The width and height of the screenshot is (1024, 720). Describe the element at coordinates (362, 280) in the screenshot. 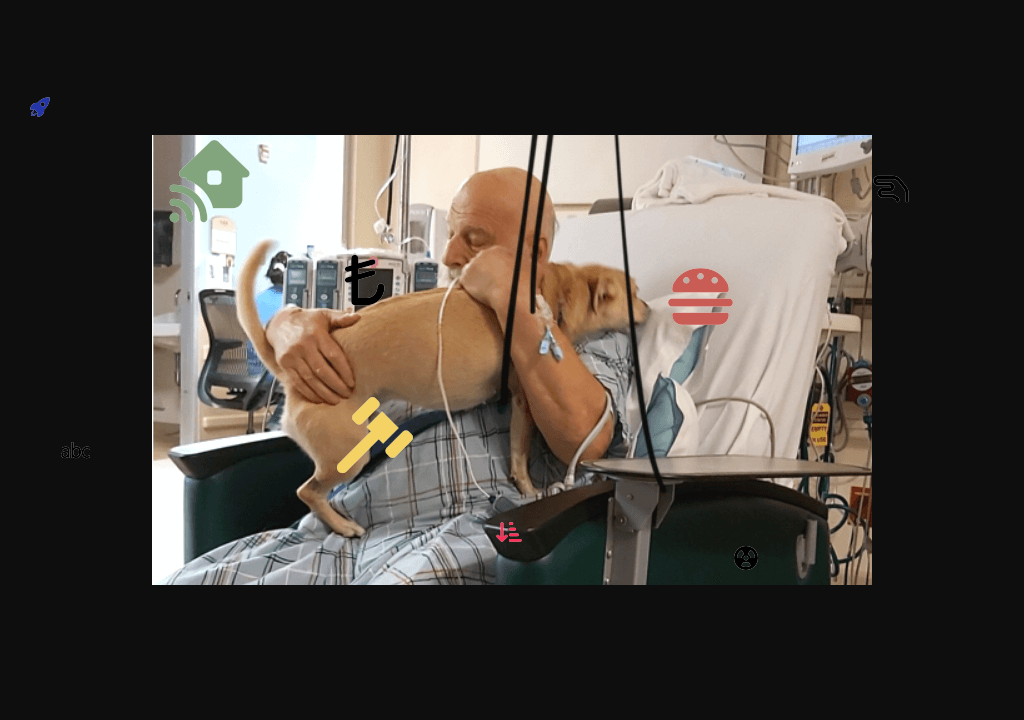

I see `indicates price or payment in turkish lira` at that location.